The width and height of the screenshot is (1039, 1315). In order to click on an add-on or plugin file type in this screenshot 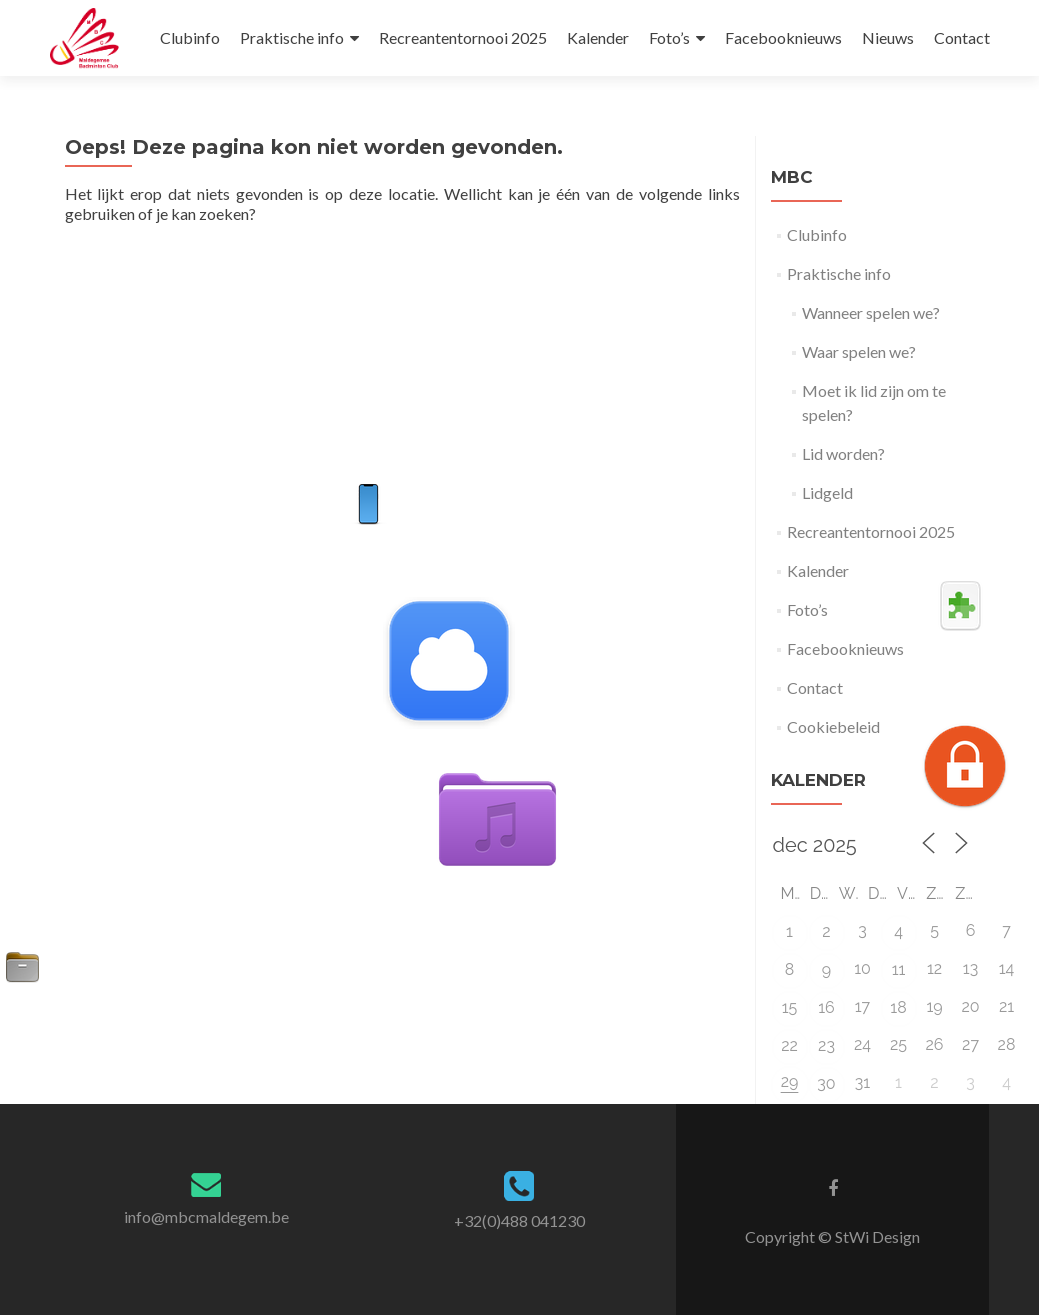, I will do `click(960, 605)`.